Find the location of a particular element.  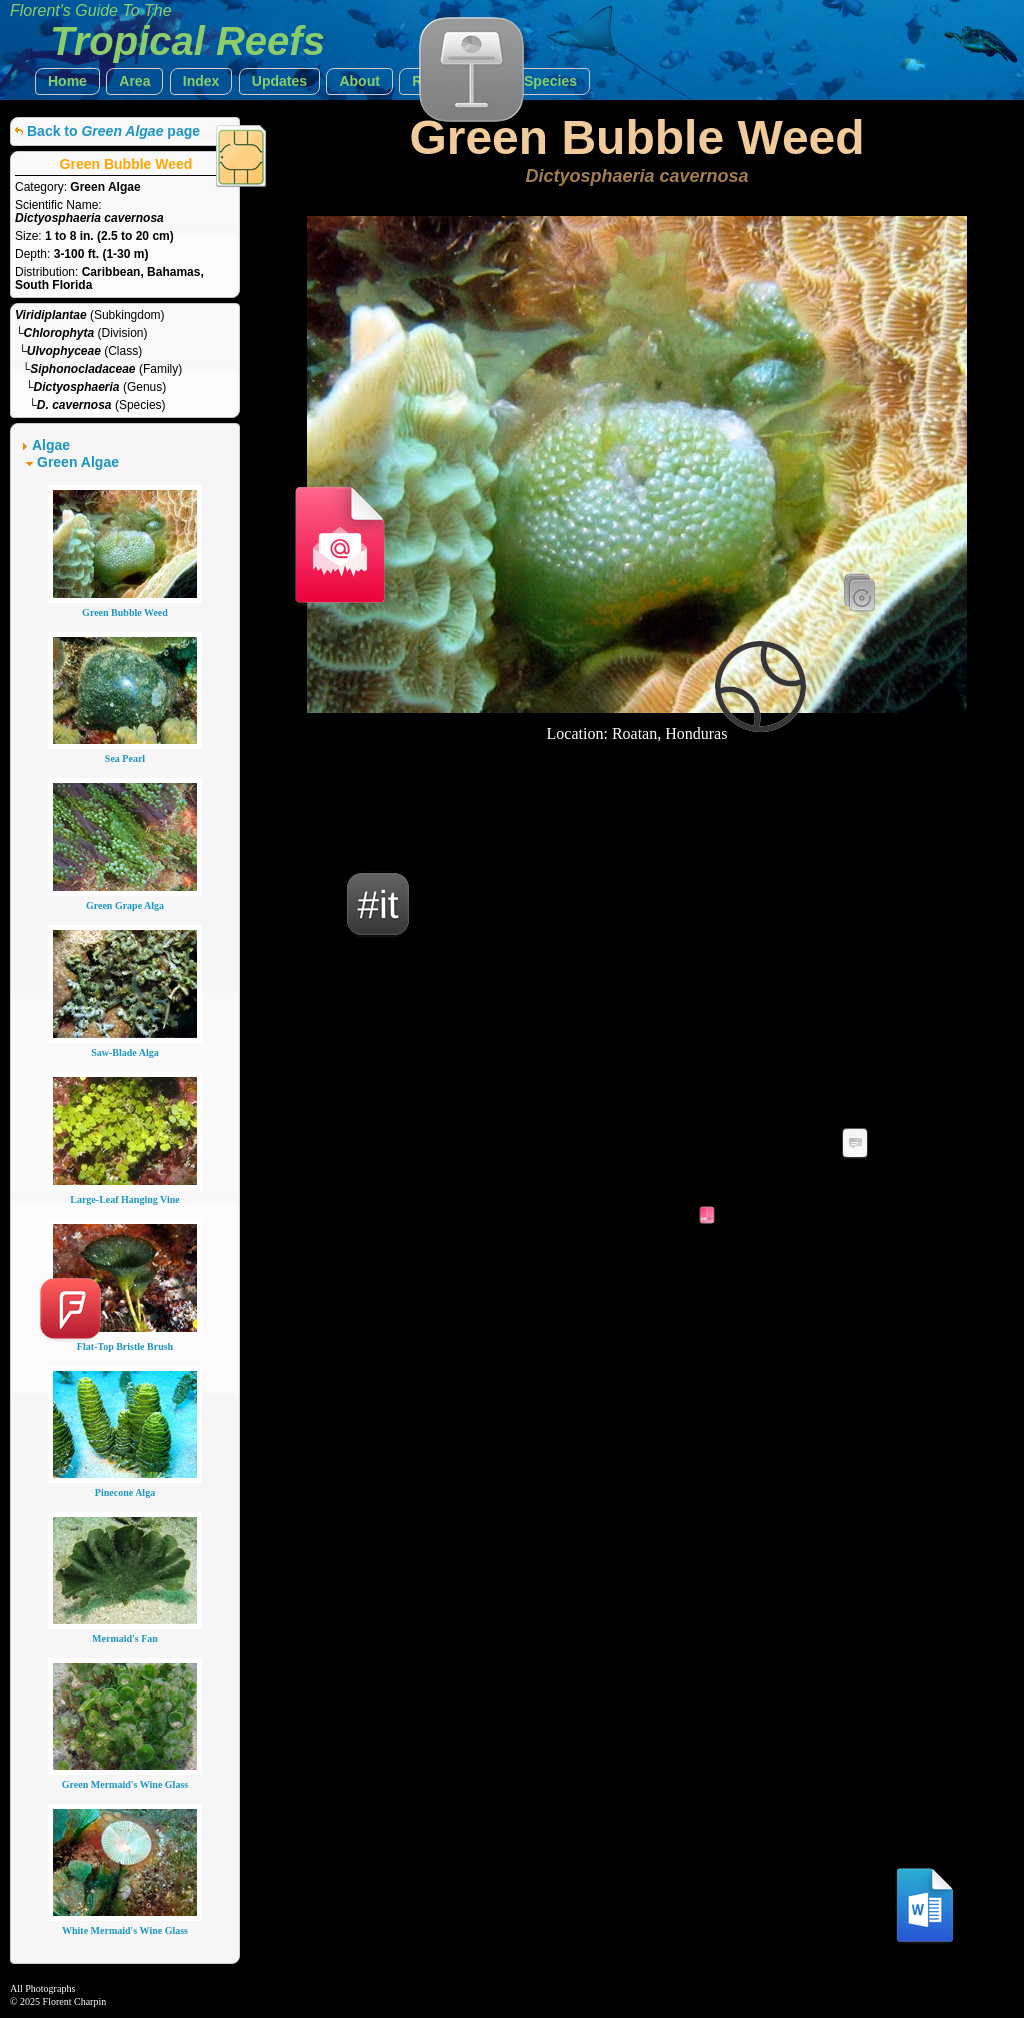

open hashit, a file hashing utility app is located at coordinates (378, 904).